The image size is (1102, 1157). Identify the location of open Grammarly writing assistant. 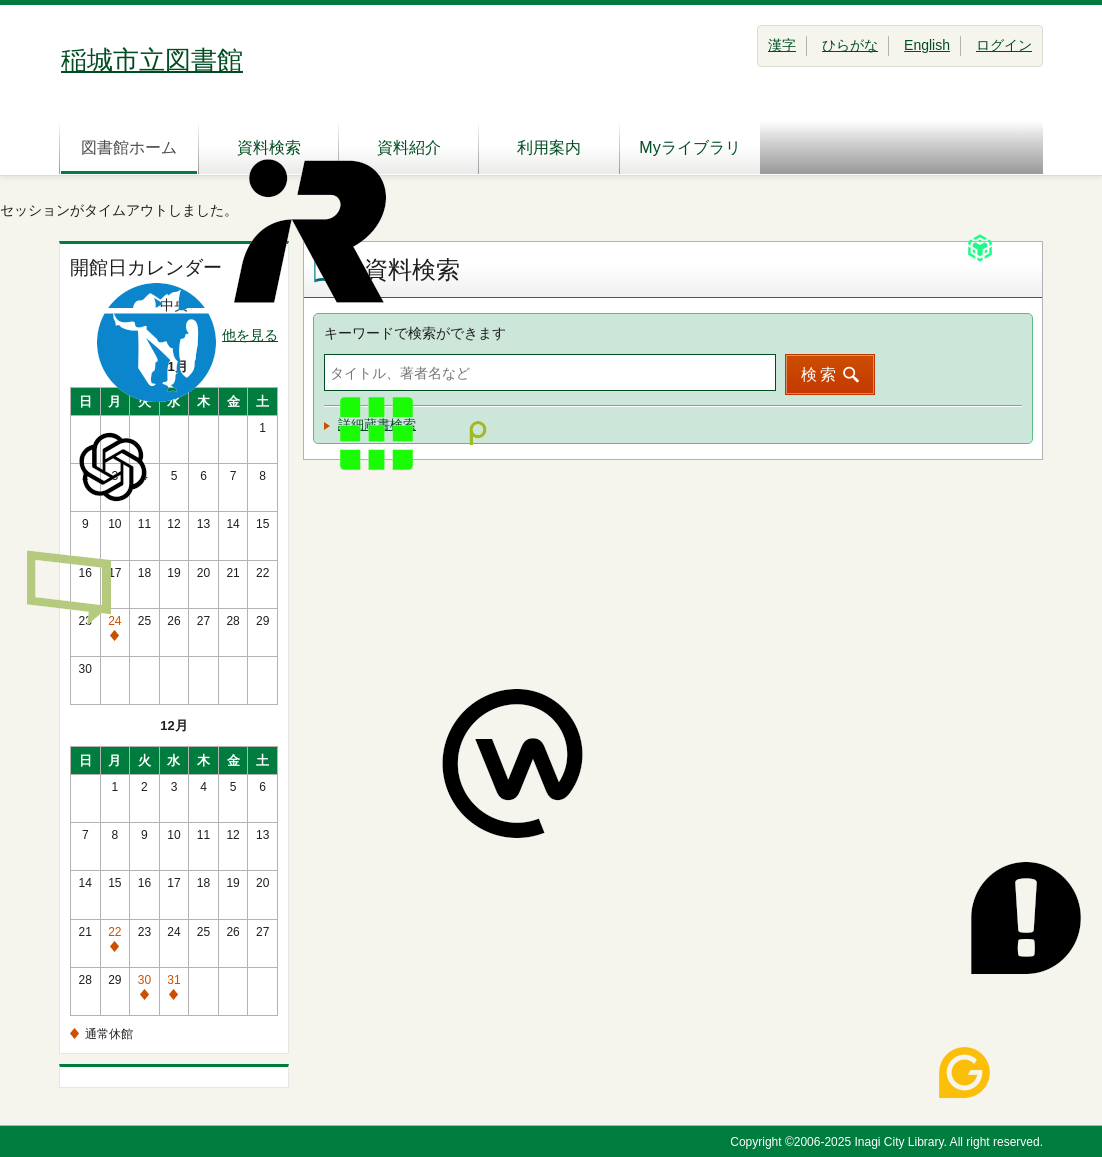
(964, 1072).